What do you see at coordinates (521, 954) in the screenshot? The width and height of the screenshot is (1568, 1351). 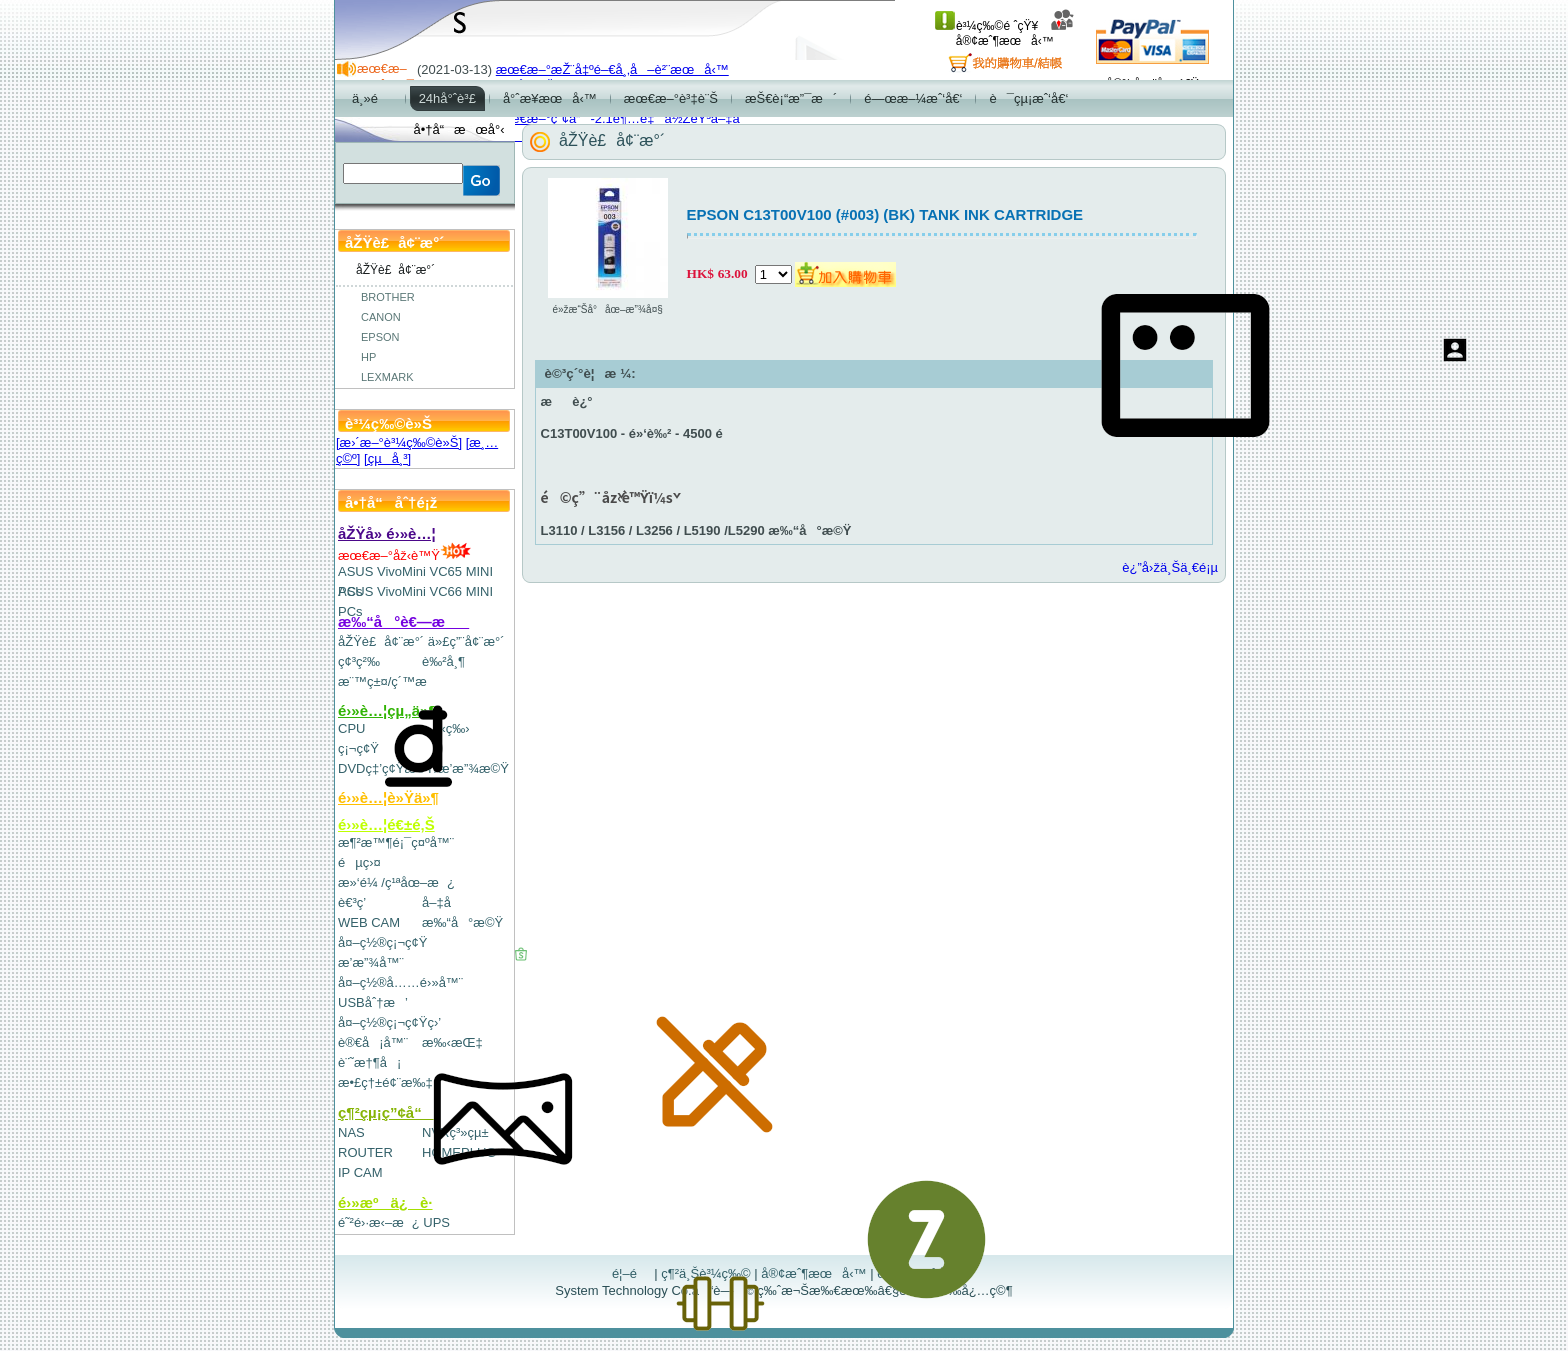 I see `open the Shopee shopping app` at bounding box center [521, 954].